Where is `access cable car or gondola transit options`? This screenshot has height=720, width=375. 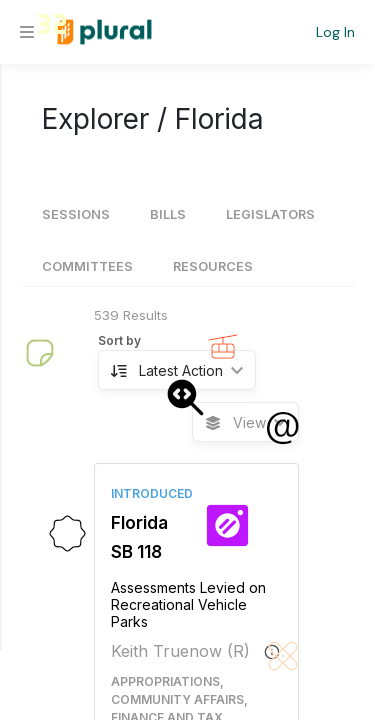 access cable car or gondola transit options is located at coordinates (223, 347).